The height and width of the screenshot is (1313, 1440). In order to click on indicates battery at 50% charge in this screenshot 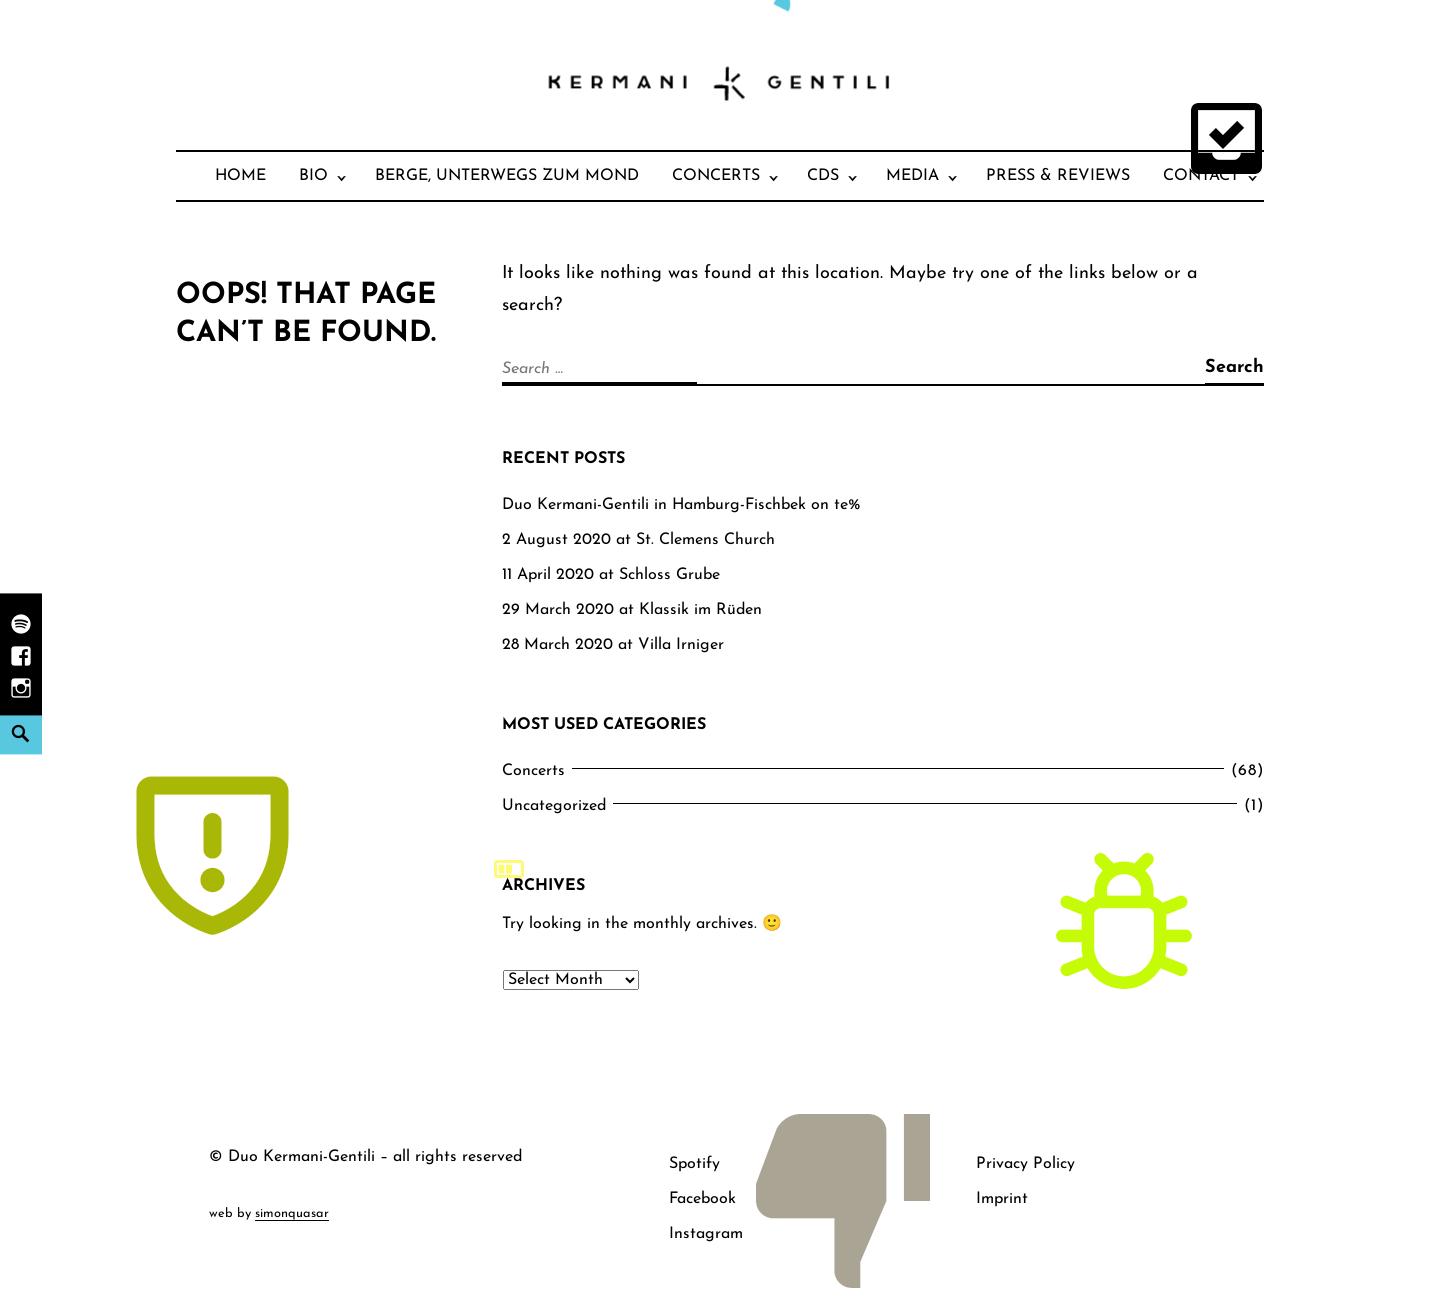, I will do `click(509, 869)`.